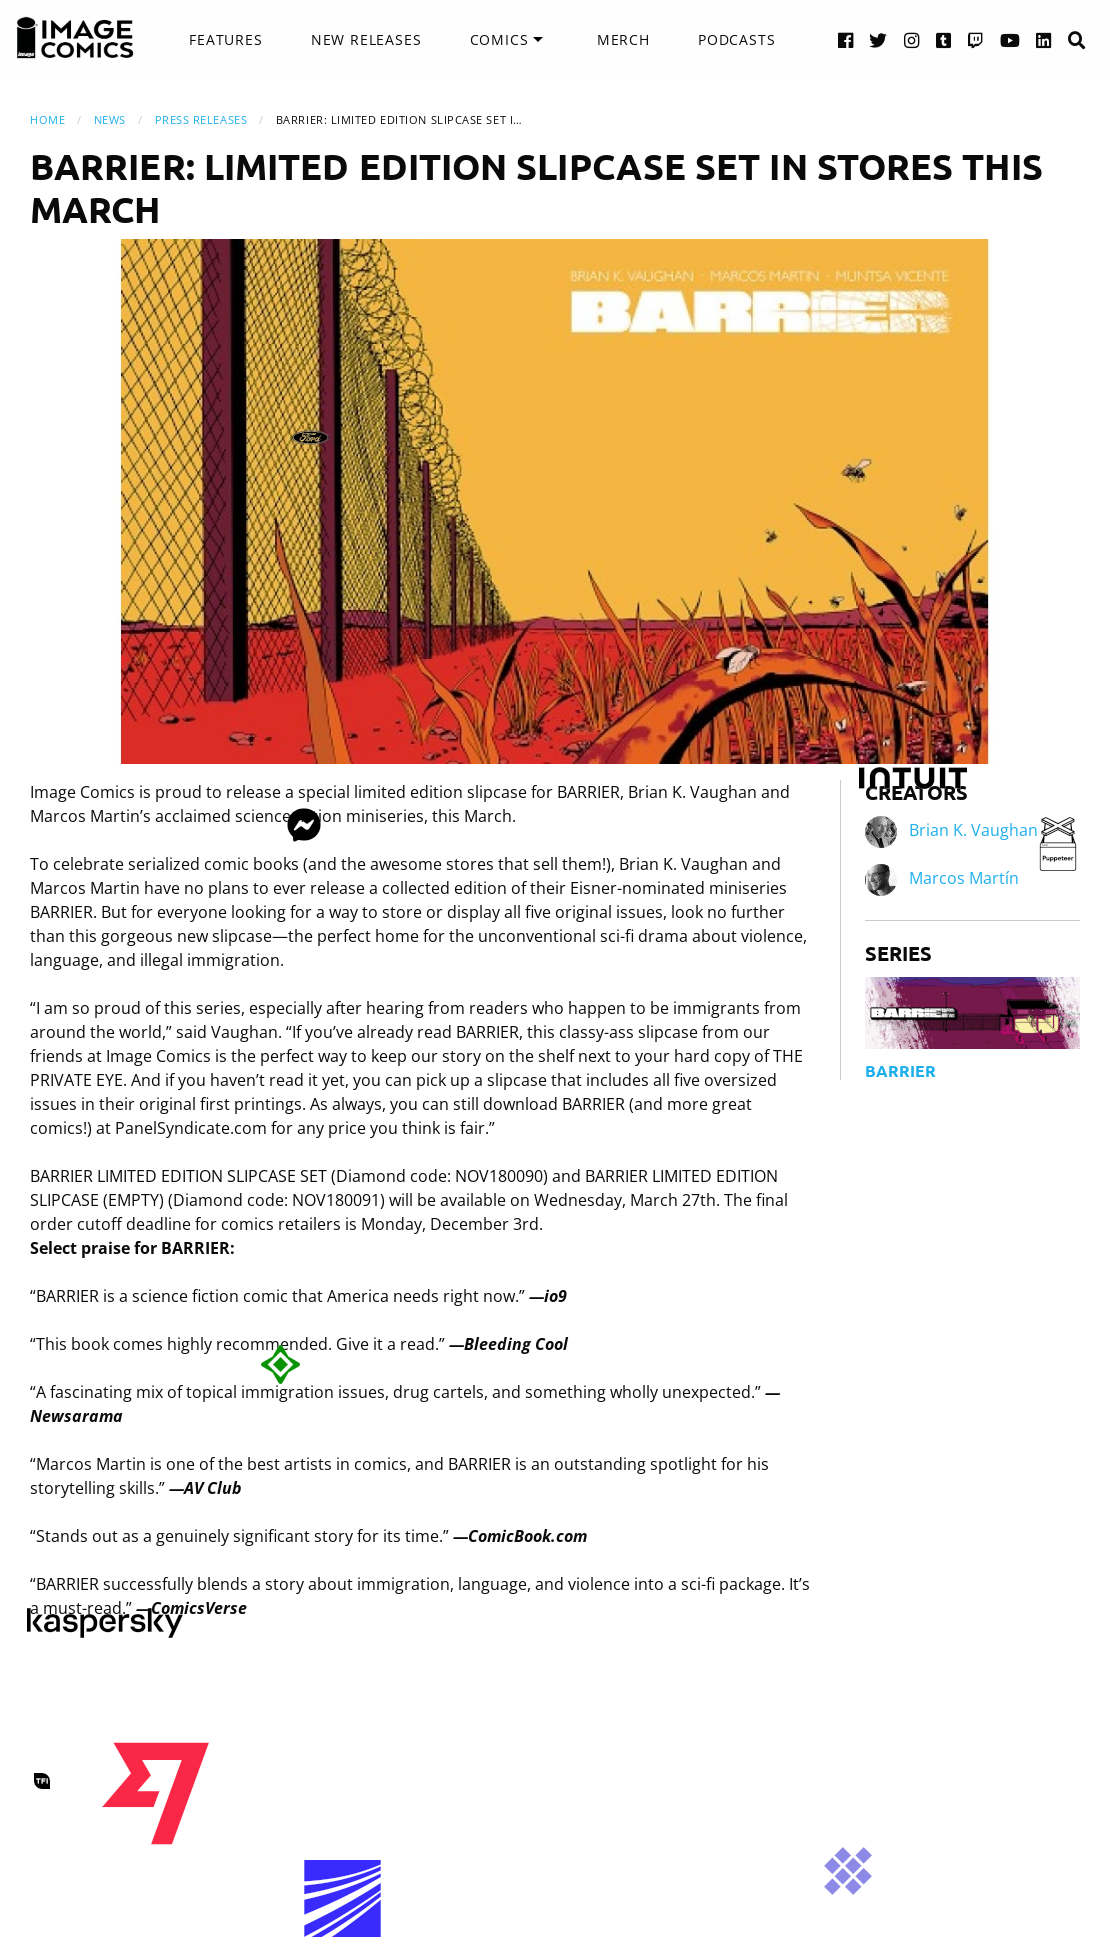 The image size is (1110, 1947). Describe the element at coordinates (1058, 844) in the screenshot. I see `puppeteer browser automation library logo` at that location.